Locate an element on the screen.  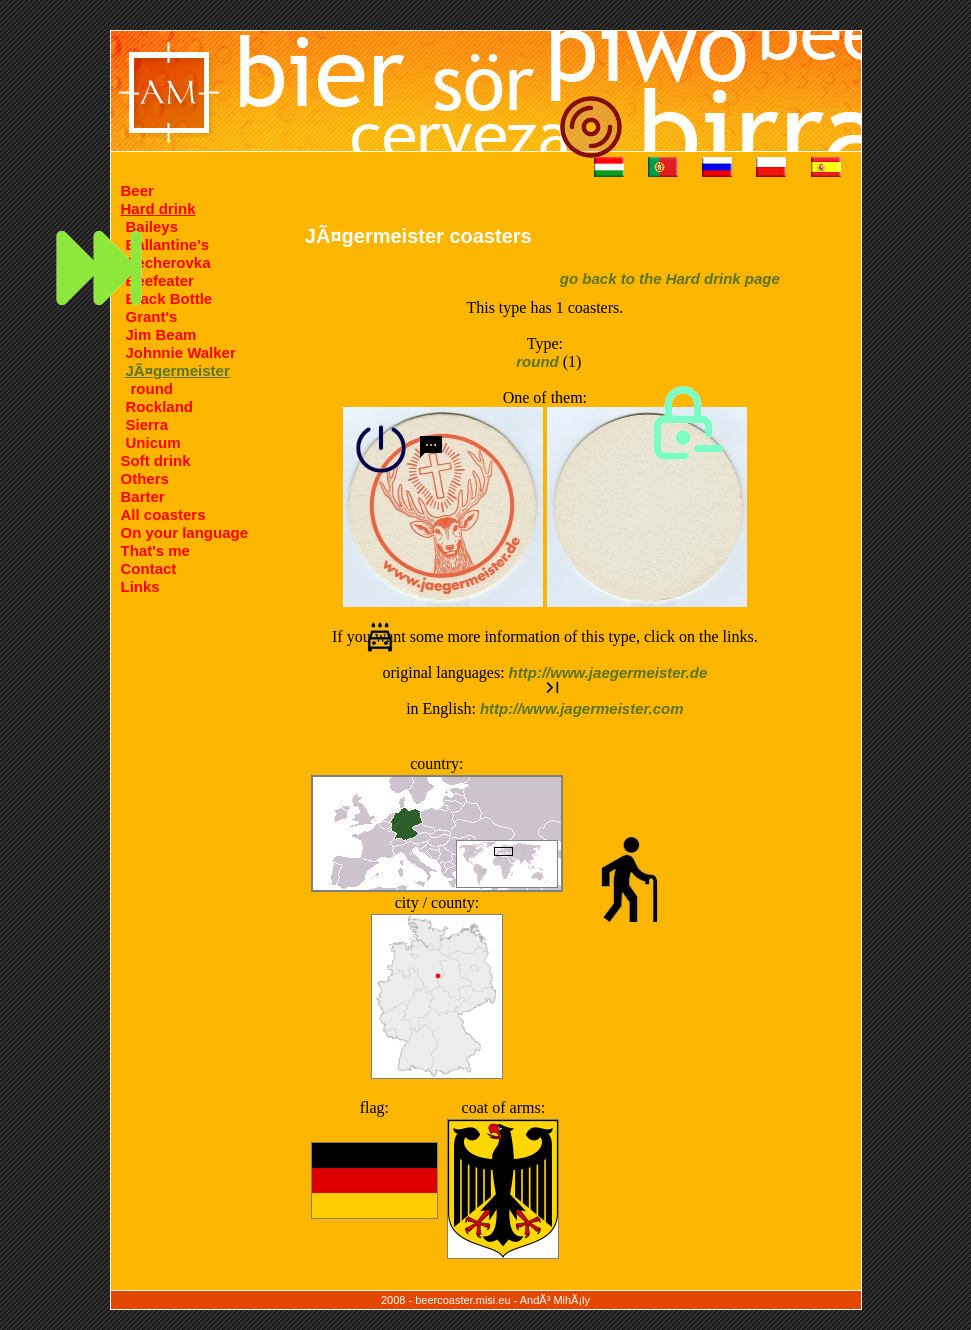
access elderly or senior accessibility settings is located at coordinates (625, 878).